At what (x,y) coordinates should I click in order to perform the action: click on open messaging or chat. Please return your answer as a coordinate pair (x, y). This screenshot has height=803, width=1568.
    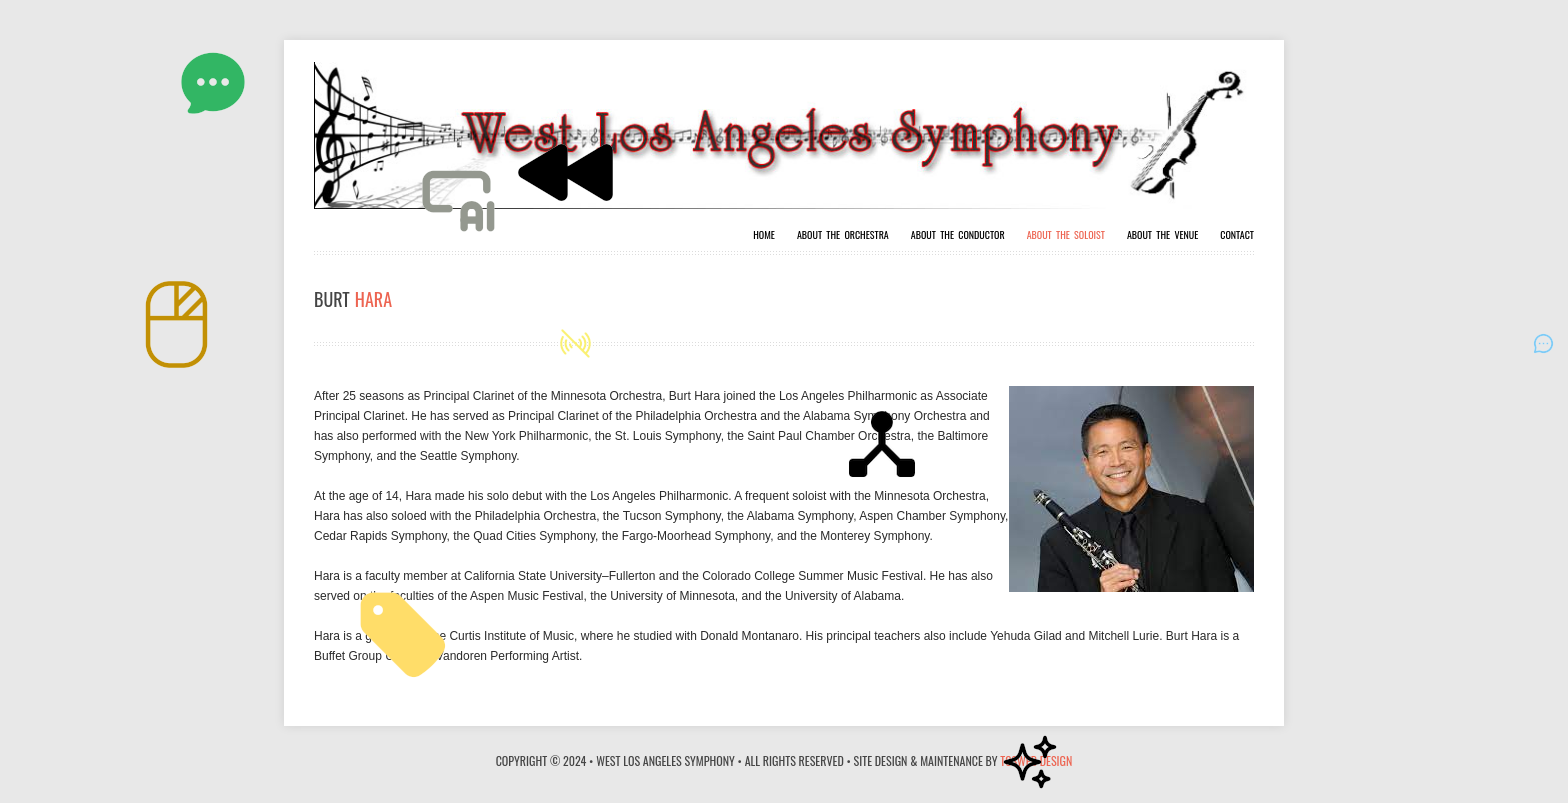
    Looking at the image, I should click on (213, 82).